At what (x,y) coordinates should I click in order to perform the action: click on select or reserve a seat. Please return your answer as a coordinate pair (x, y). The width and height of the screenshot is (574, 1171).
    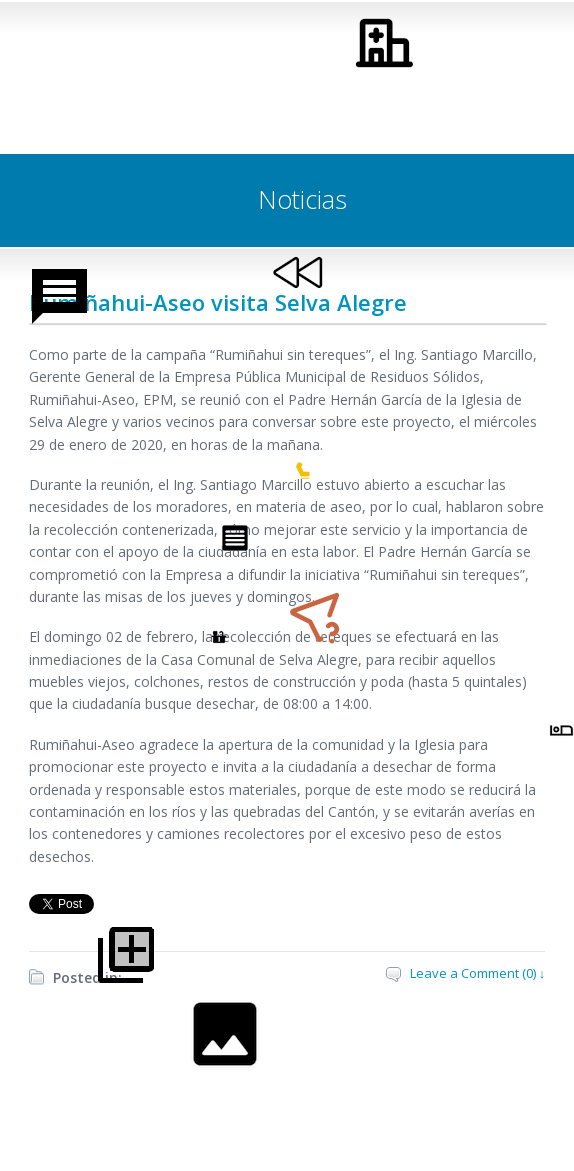
    Looking at the image, I should click on (302, 470).